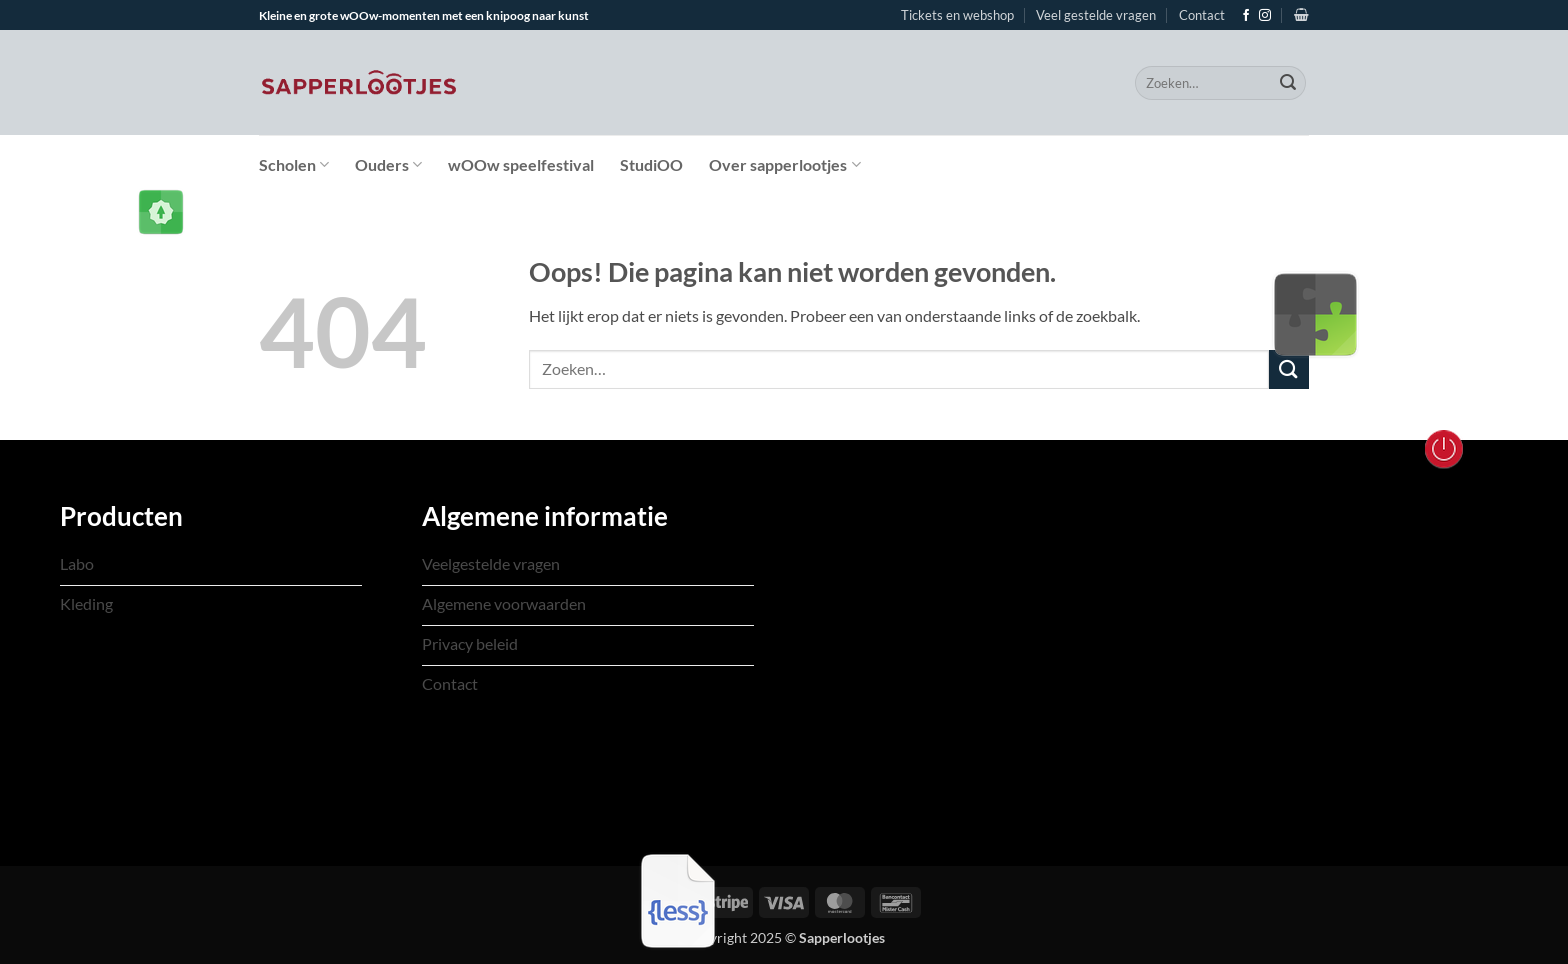 This screenshot has height=964, width=1568. Describe the element at coordinates (1444, 449) in the screenshot. I see `shut down or power off the system` at that location.